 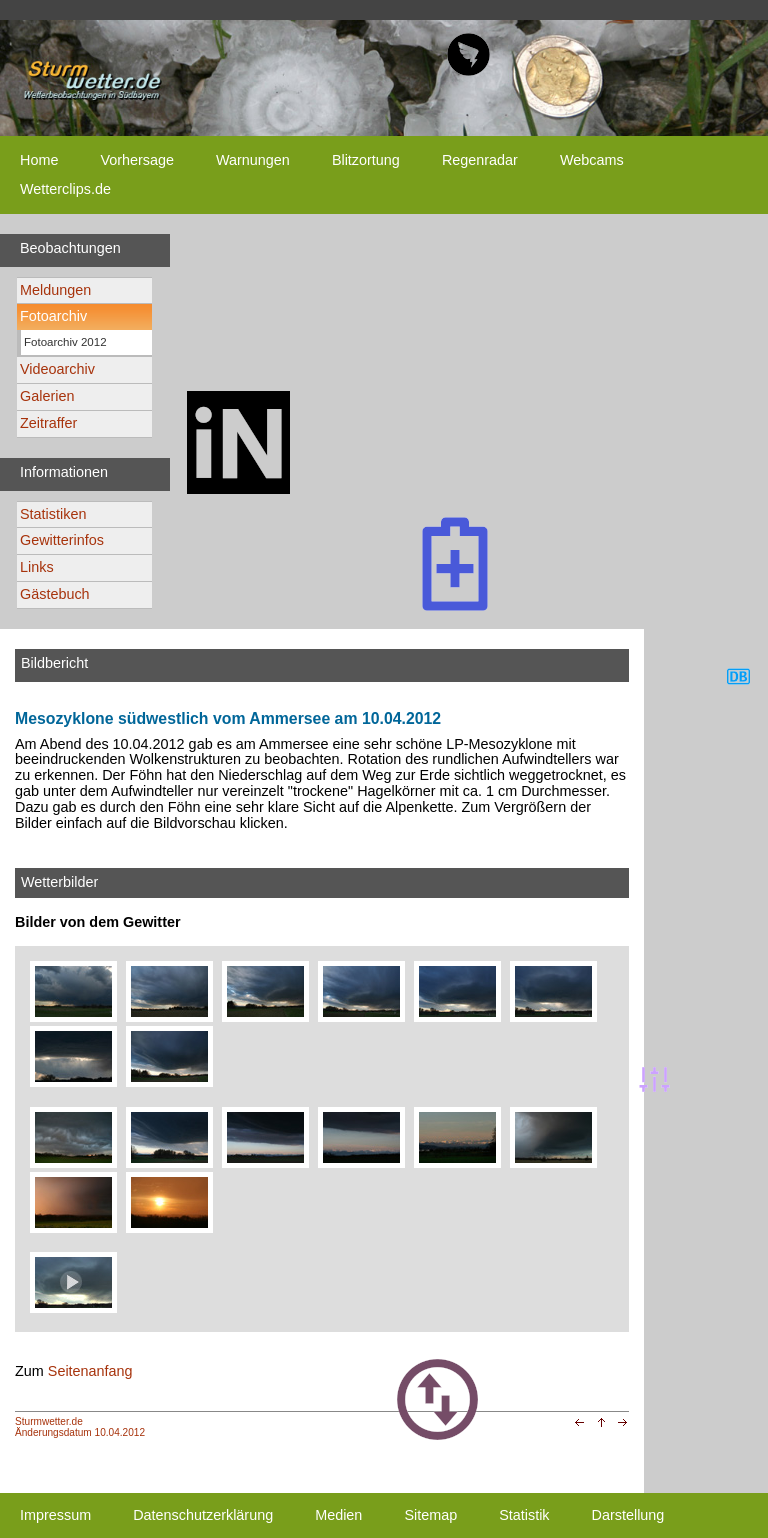 I want to click on inspire brand logo, so click(x=238, y=442).